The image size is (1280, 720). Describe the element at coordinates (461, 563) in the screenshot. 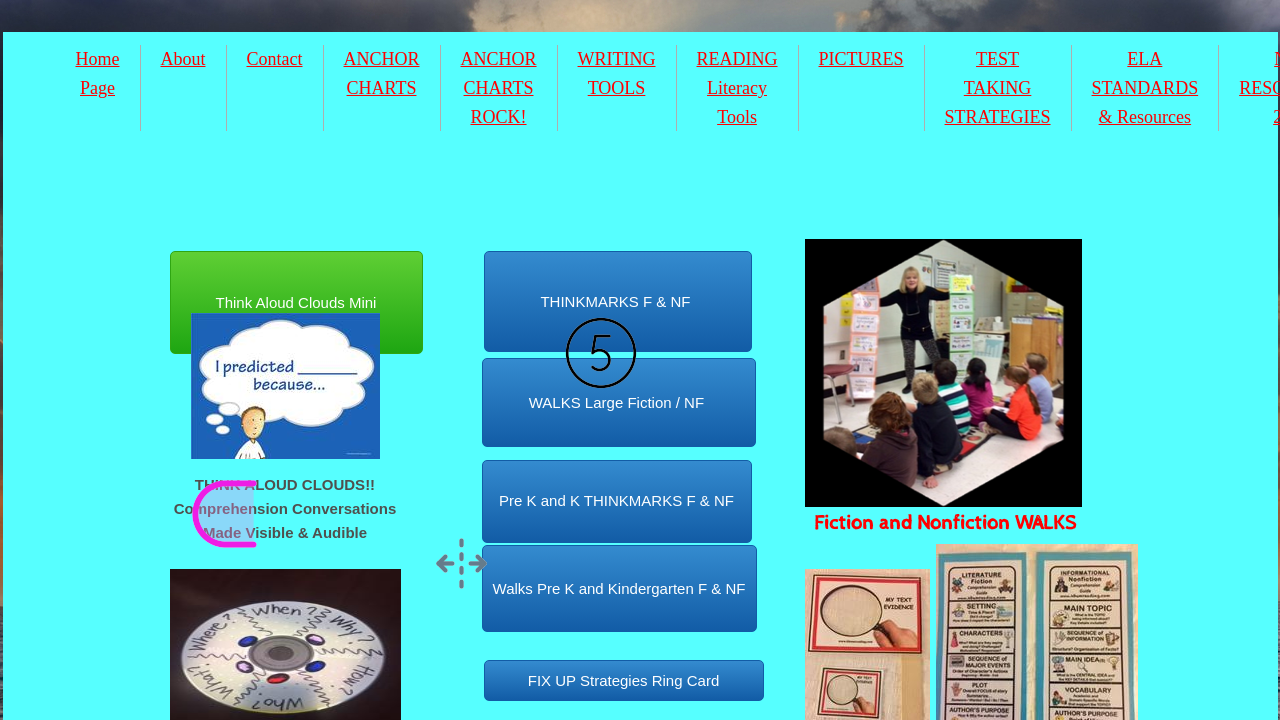

I see `expand content horizontally` at that location.